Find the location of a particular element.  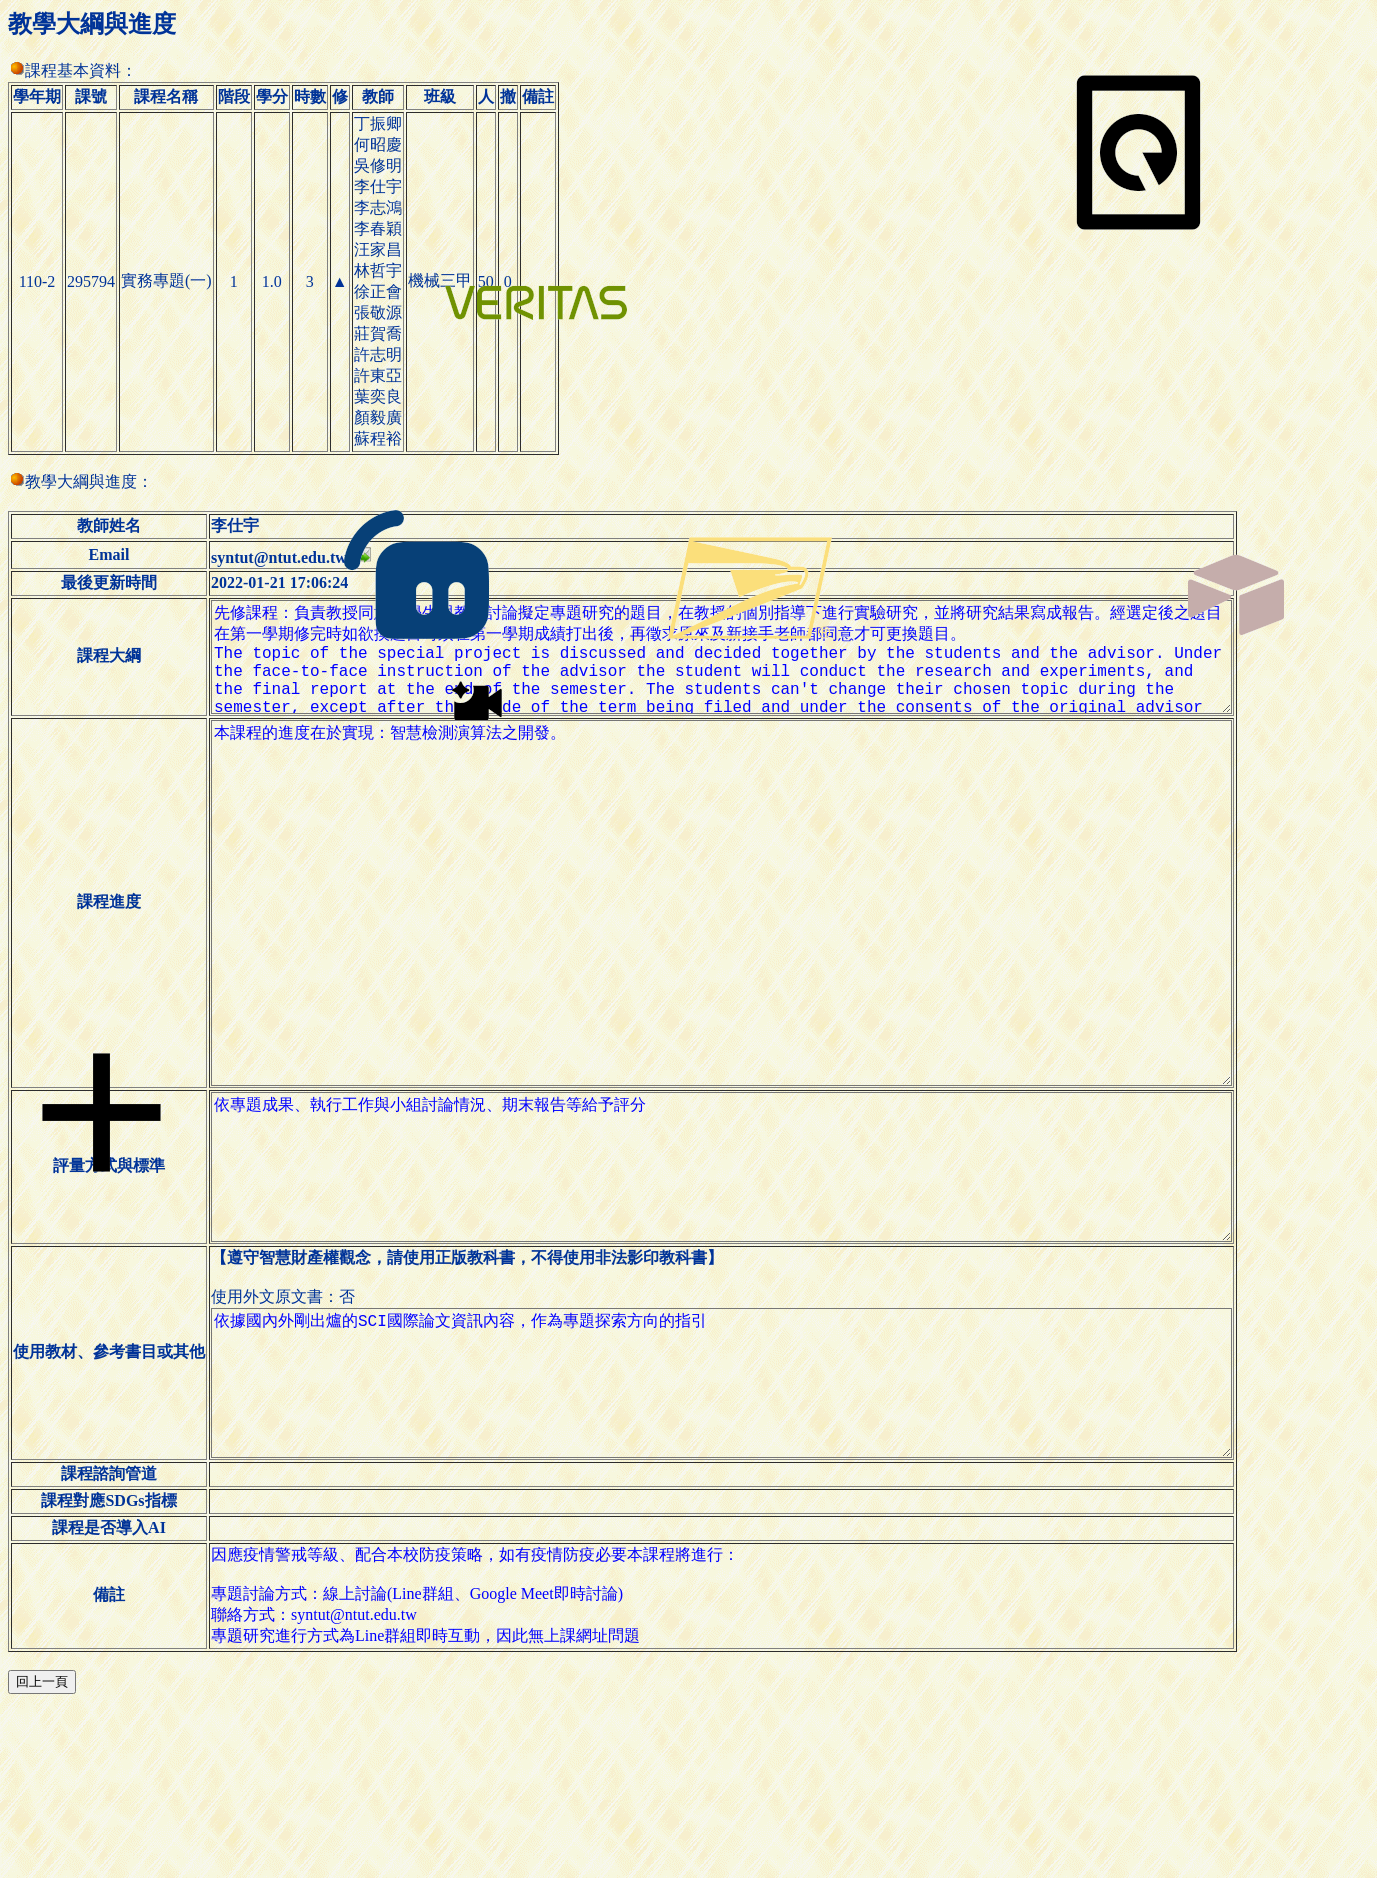

open streamlabs streaming software is located at coordinates (416, 574).